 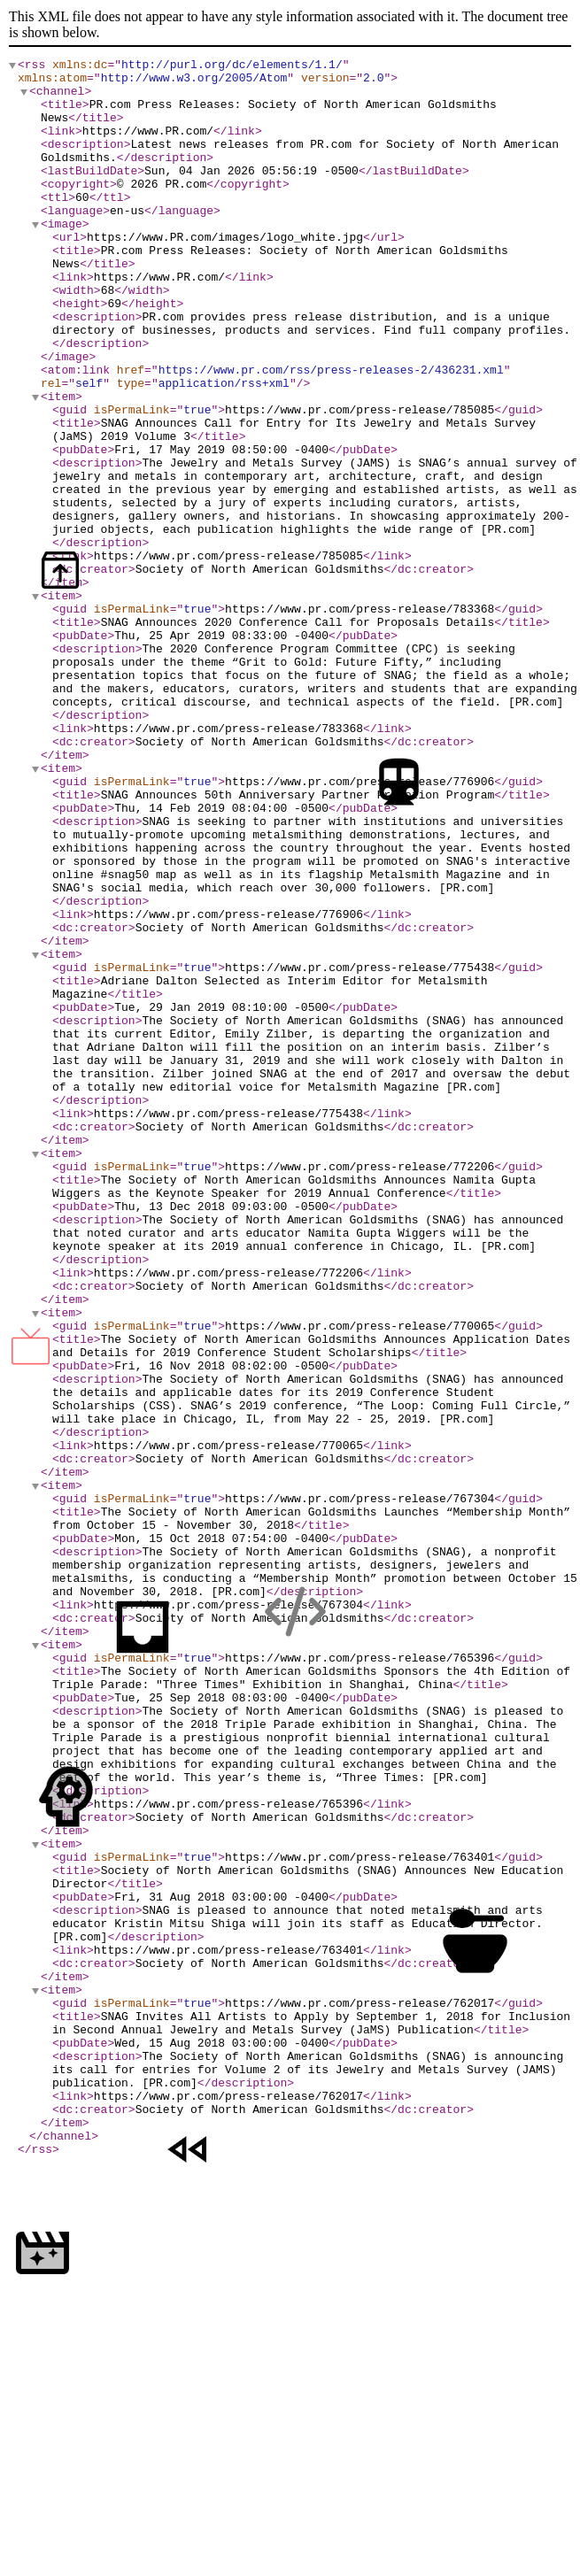 I want to click on rewind media playback, so click(x=189, y=2149).